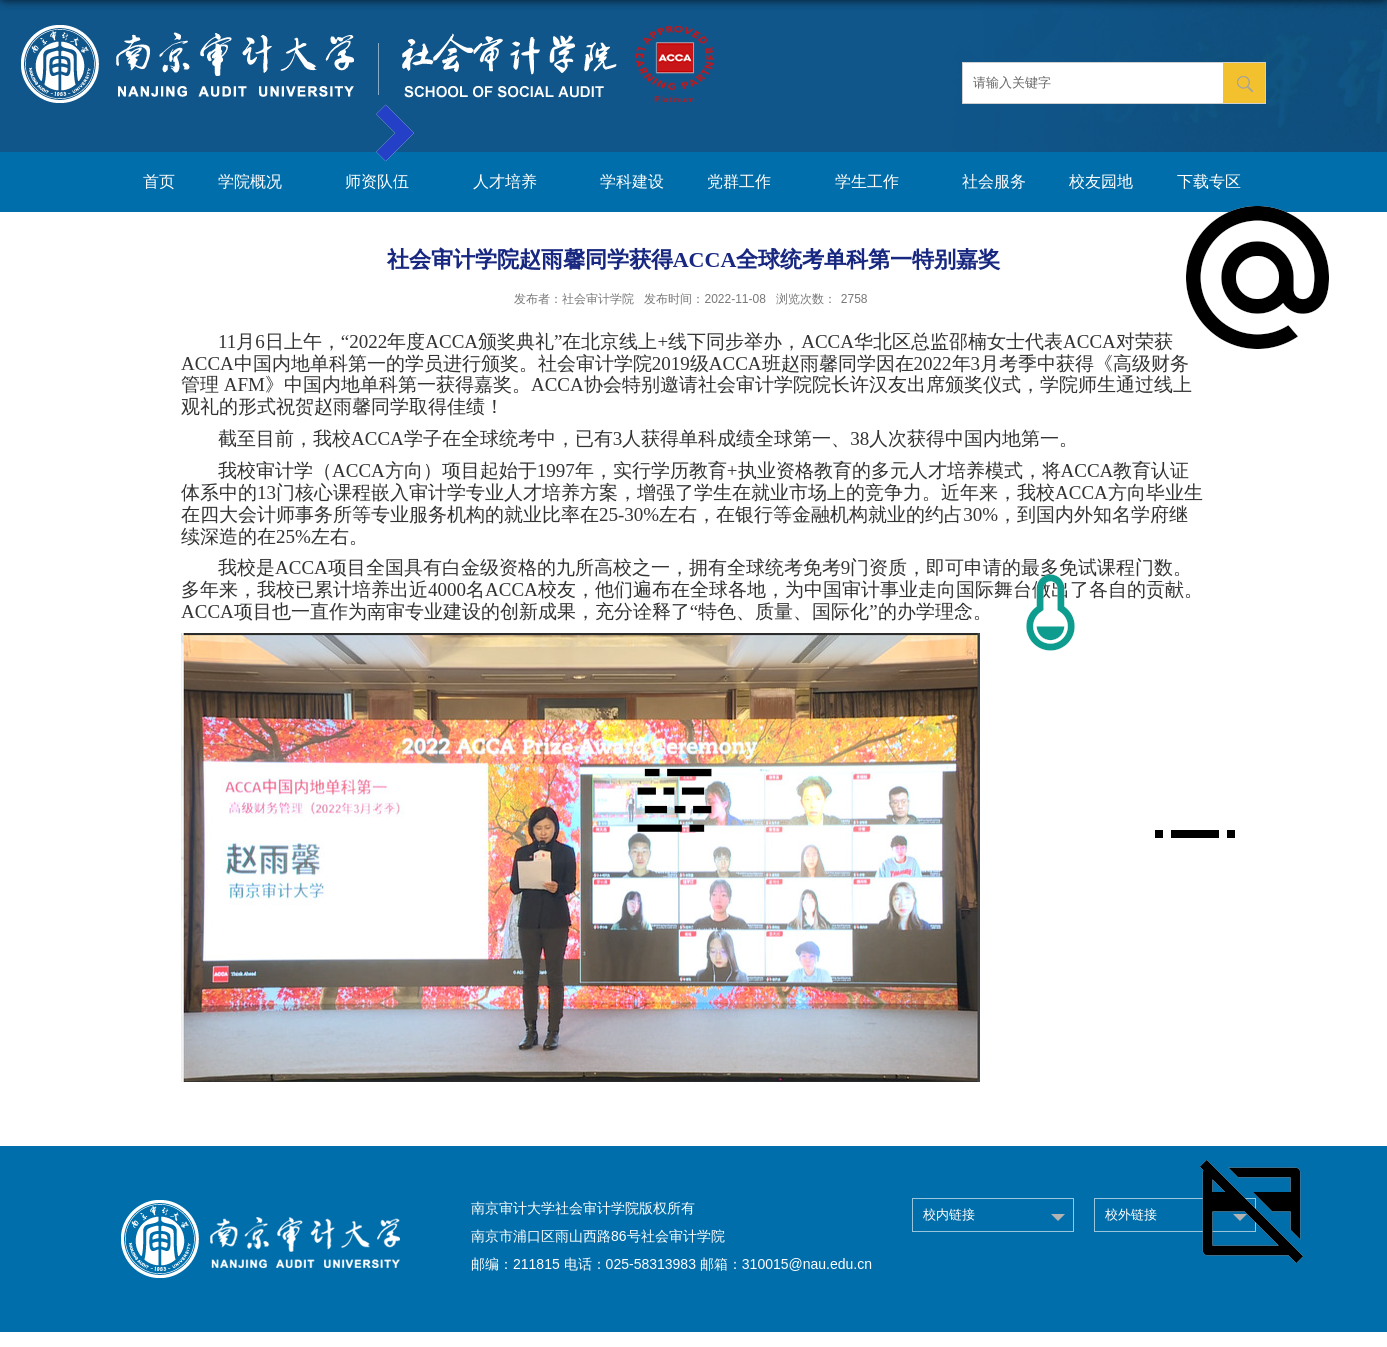 This screenshot has height=1347, width=1387. I want to click on indicates cold or low temperature, so click(1050, 612).